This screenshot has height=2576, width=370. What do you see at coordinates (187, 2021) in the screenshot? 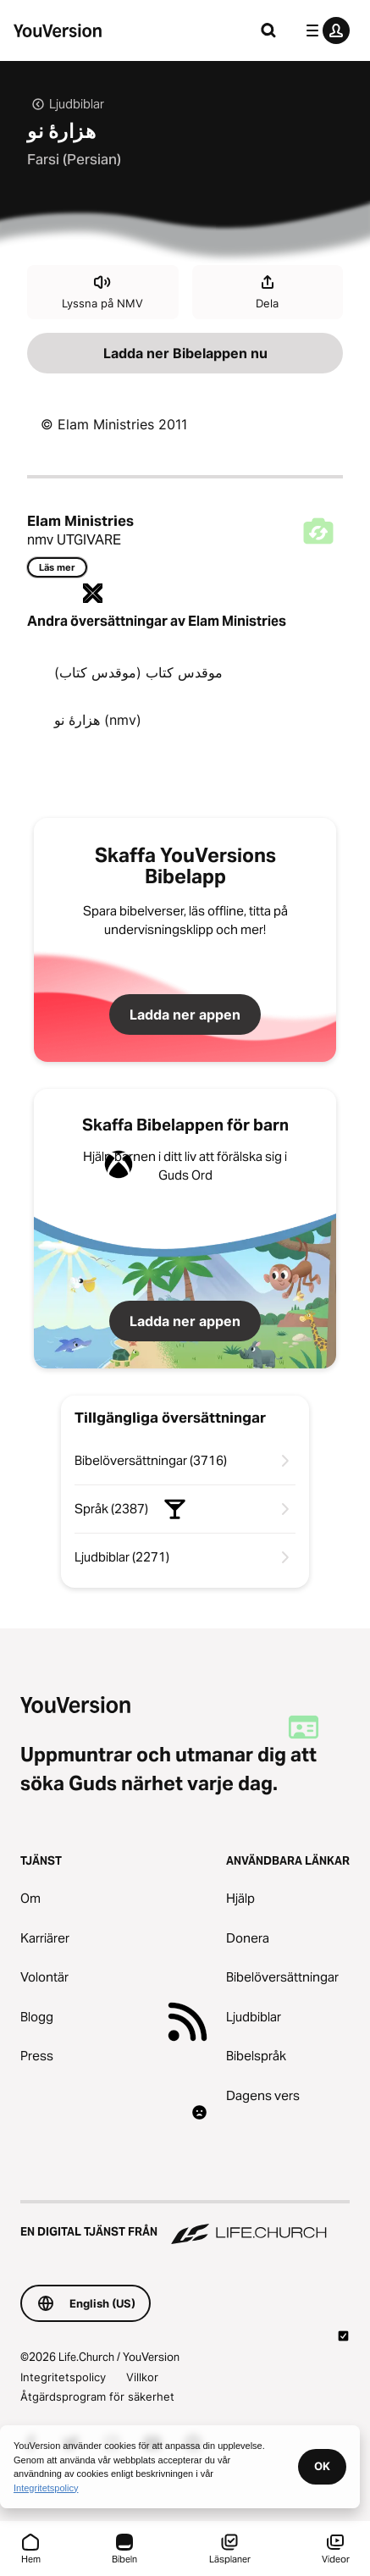
I see `subscribe to RSS feed` at bounding box center [187, 2021].